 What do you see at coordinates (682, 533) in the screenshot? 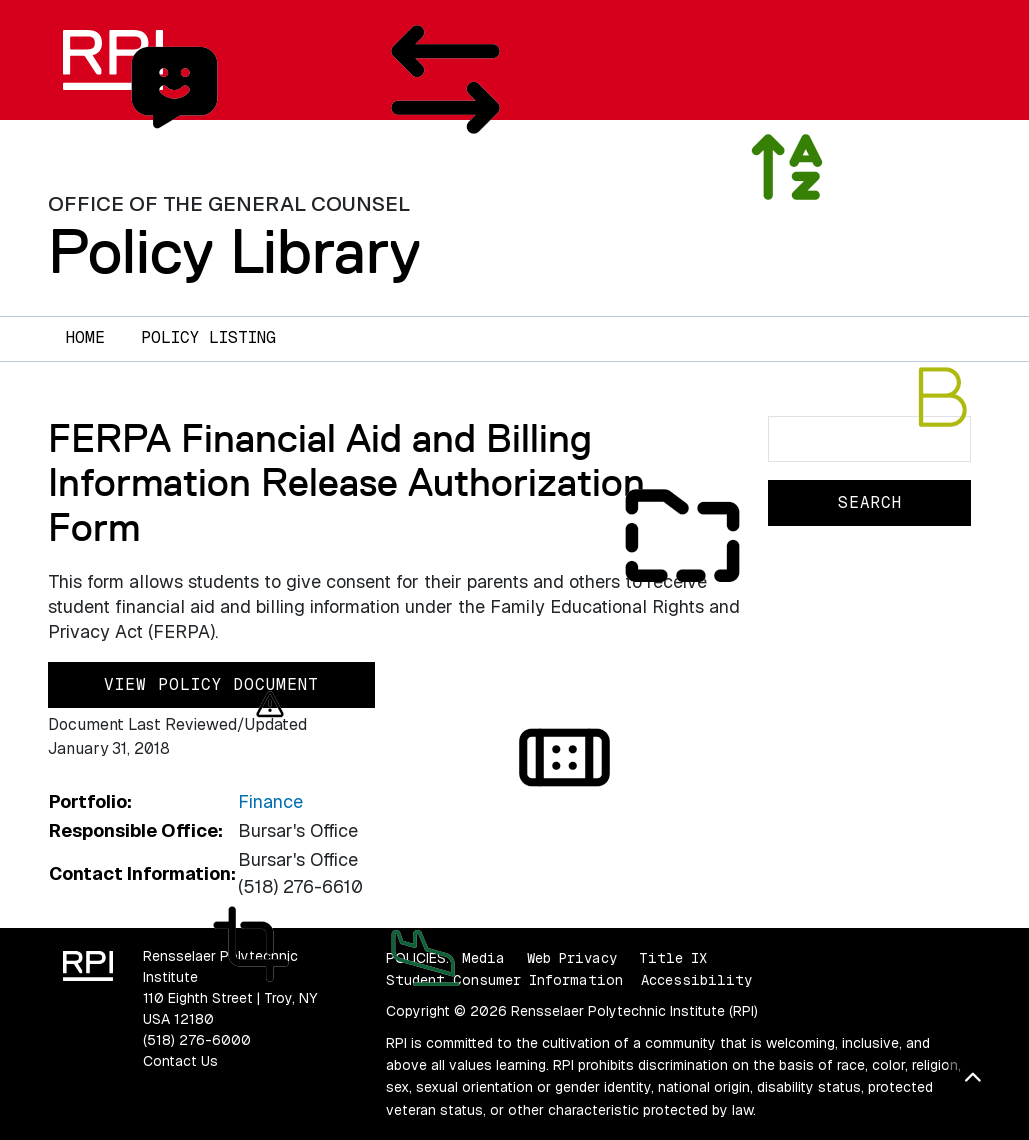
I see `create a new folder` at bounding box center [682, 533].